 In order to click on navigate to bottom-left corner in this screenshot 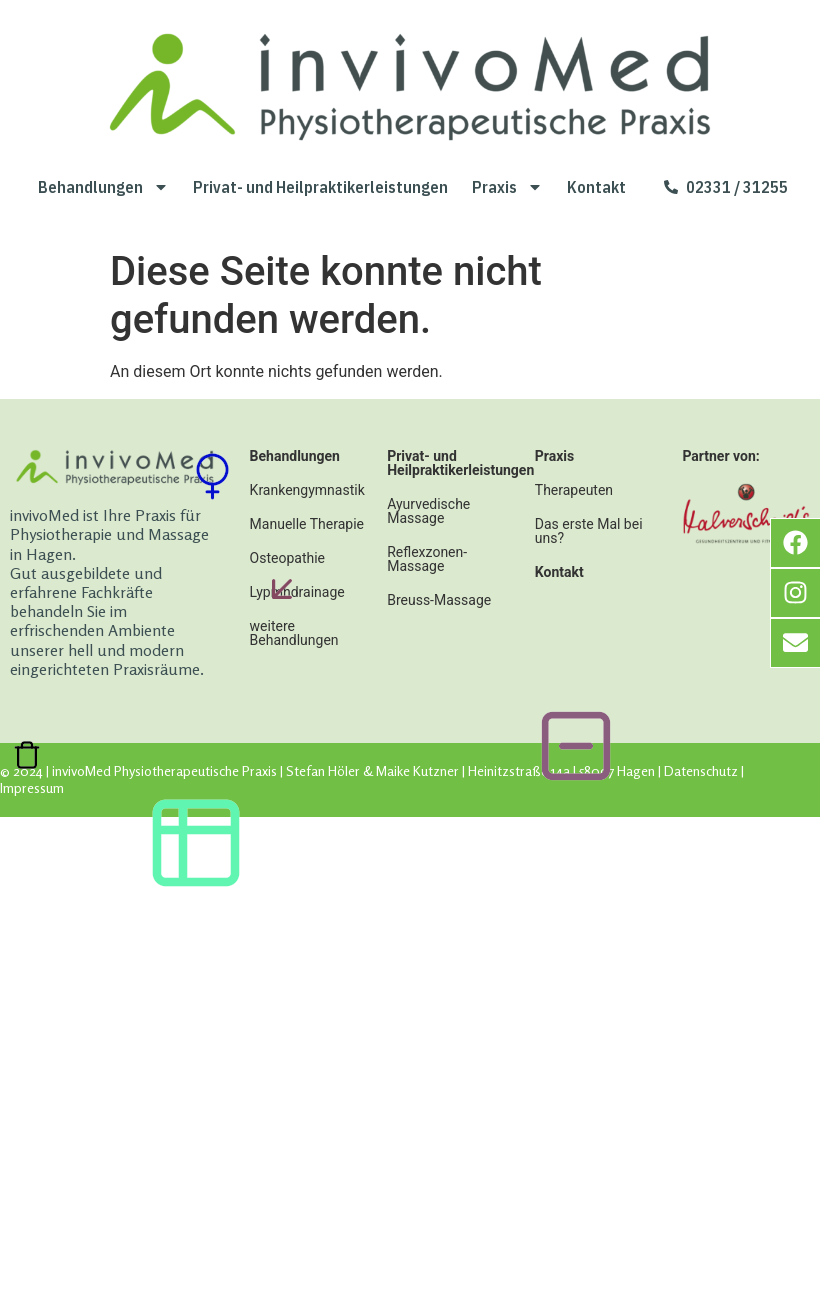, I will do `click(282, 589)`.